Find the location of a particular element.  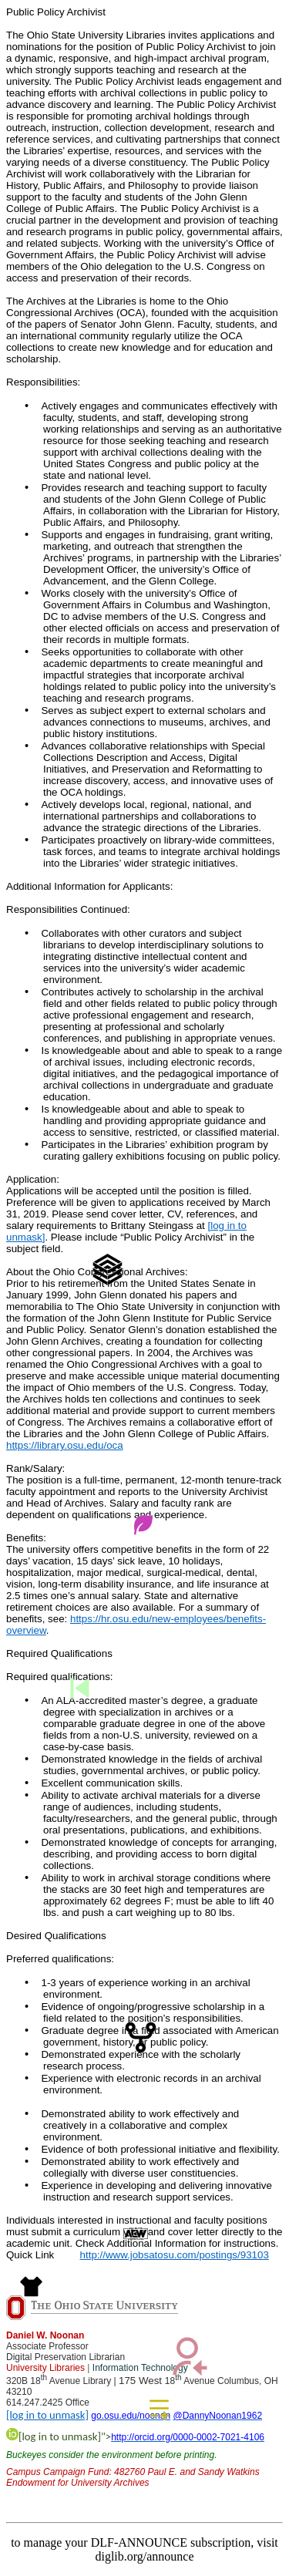

ebox brand logo is located at coordinates (107, 1269).